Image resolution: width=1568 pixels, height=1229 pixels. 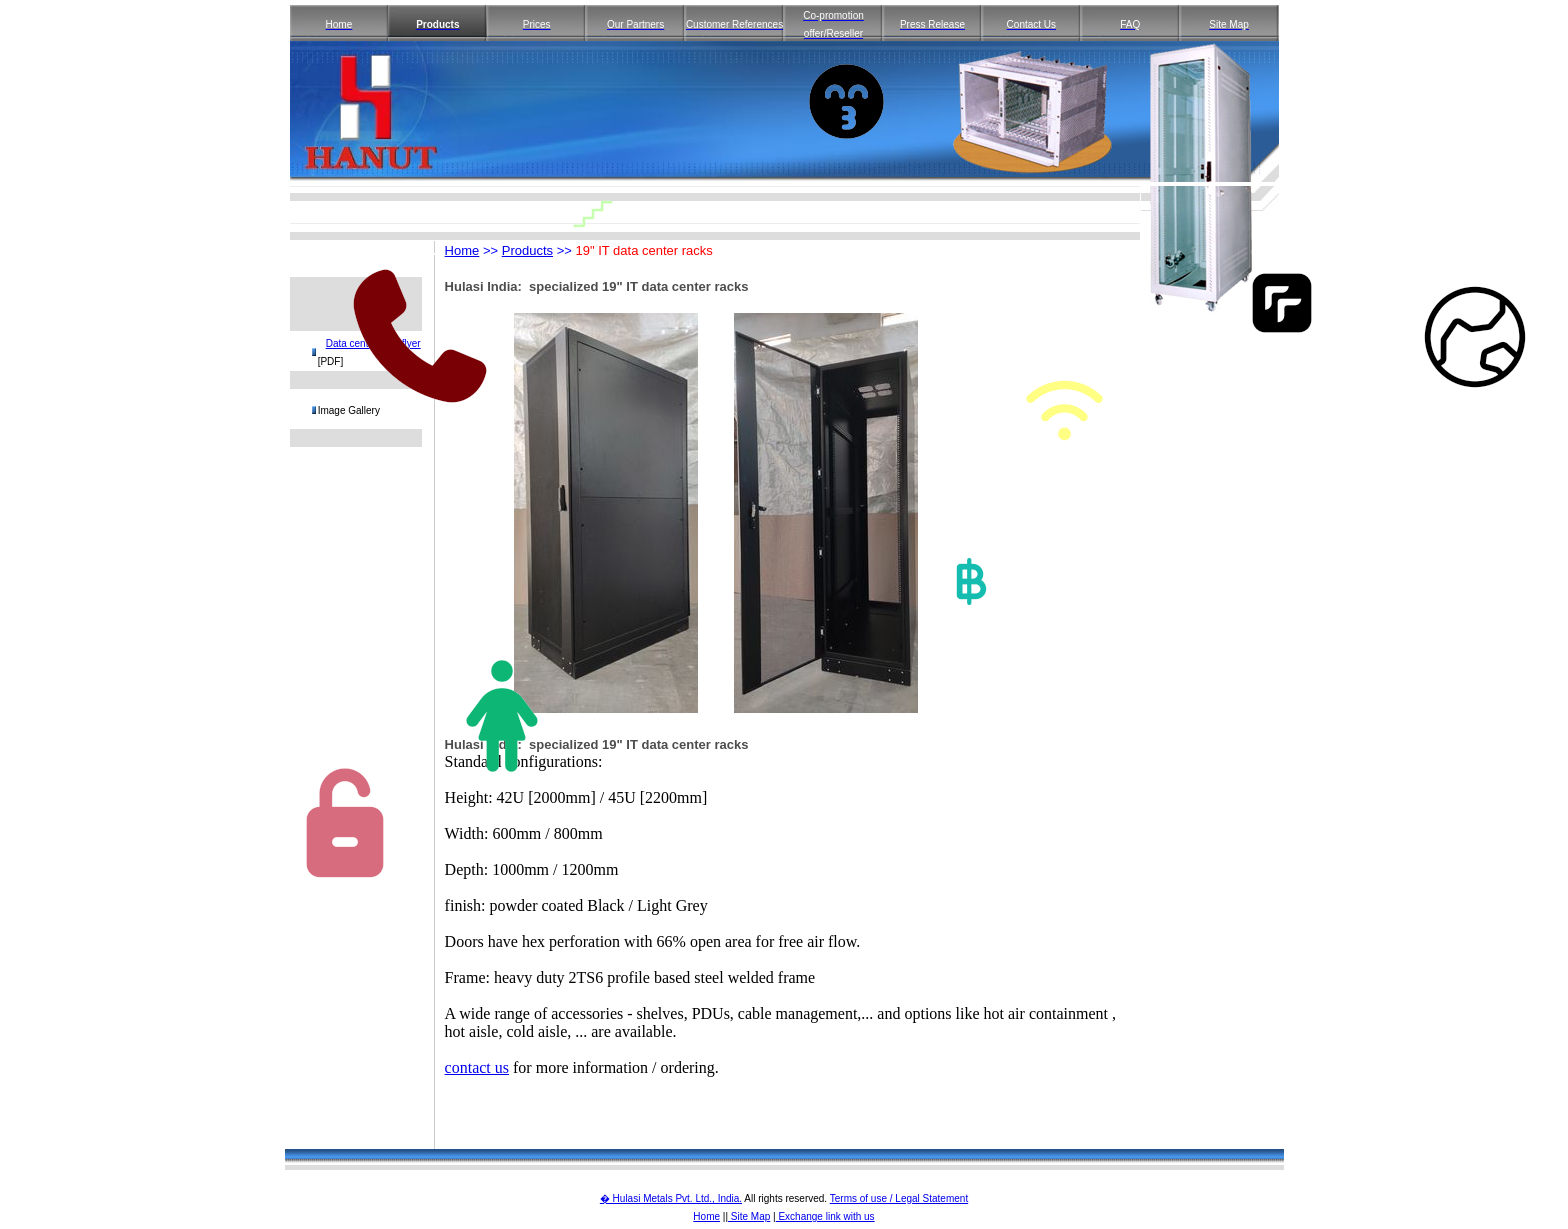 I want to click on indicates thai baht currency, so click(x=971, y=581).